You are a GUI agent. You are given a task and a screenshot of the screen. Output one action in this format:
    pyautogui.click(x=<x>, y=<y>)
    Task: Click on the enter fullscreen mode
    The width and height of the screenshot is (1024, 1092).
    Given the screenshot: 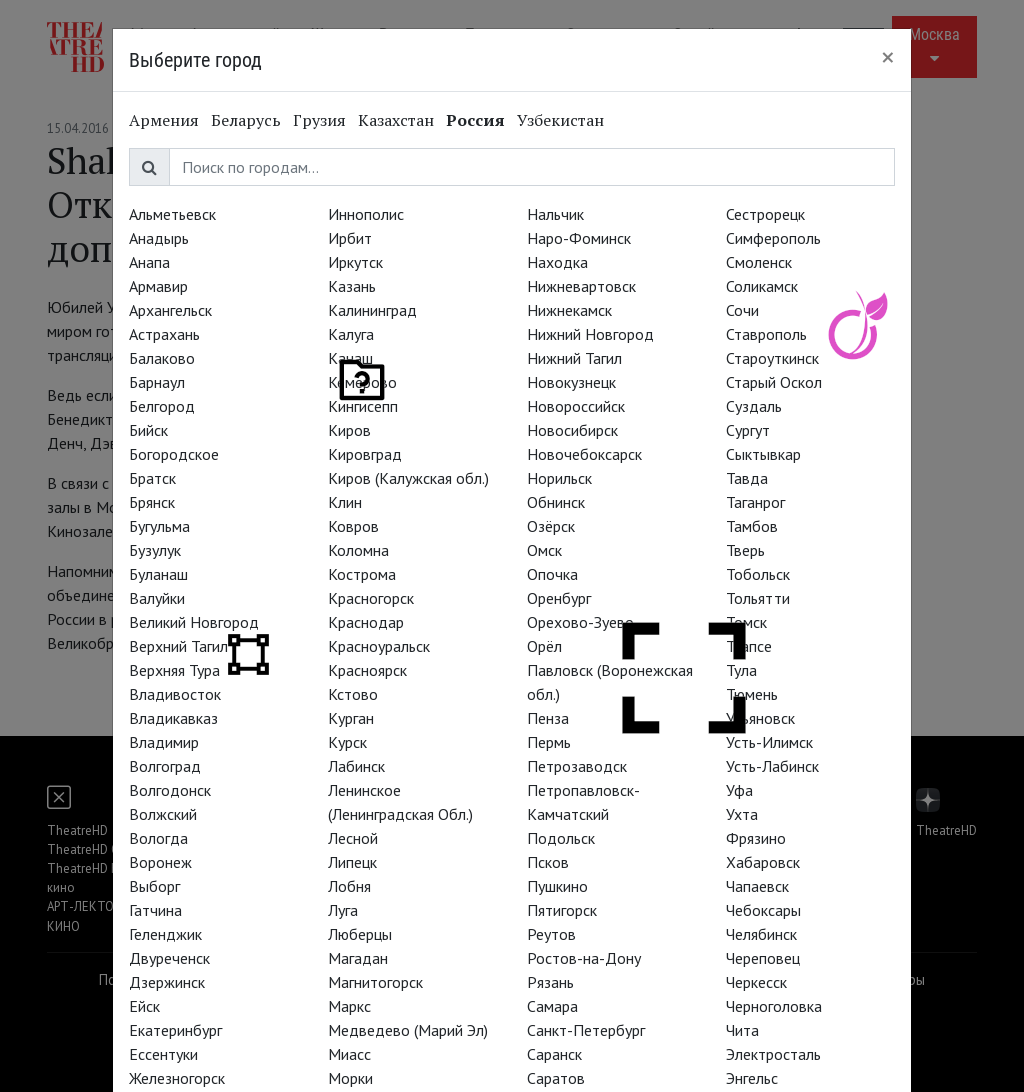 What is the action you would take?
    pyautogui.click(x=684, y=678)
    